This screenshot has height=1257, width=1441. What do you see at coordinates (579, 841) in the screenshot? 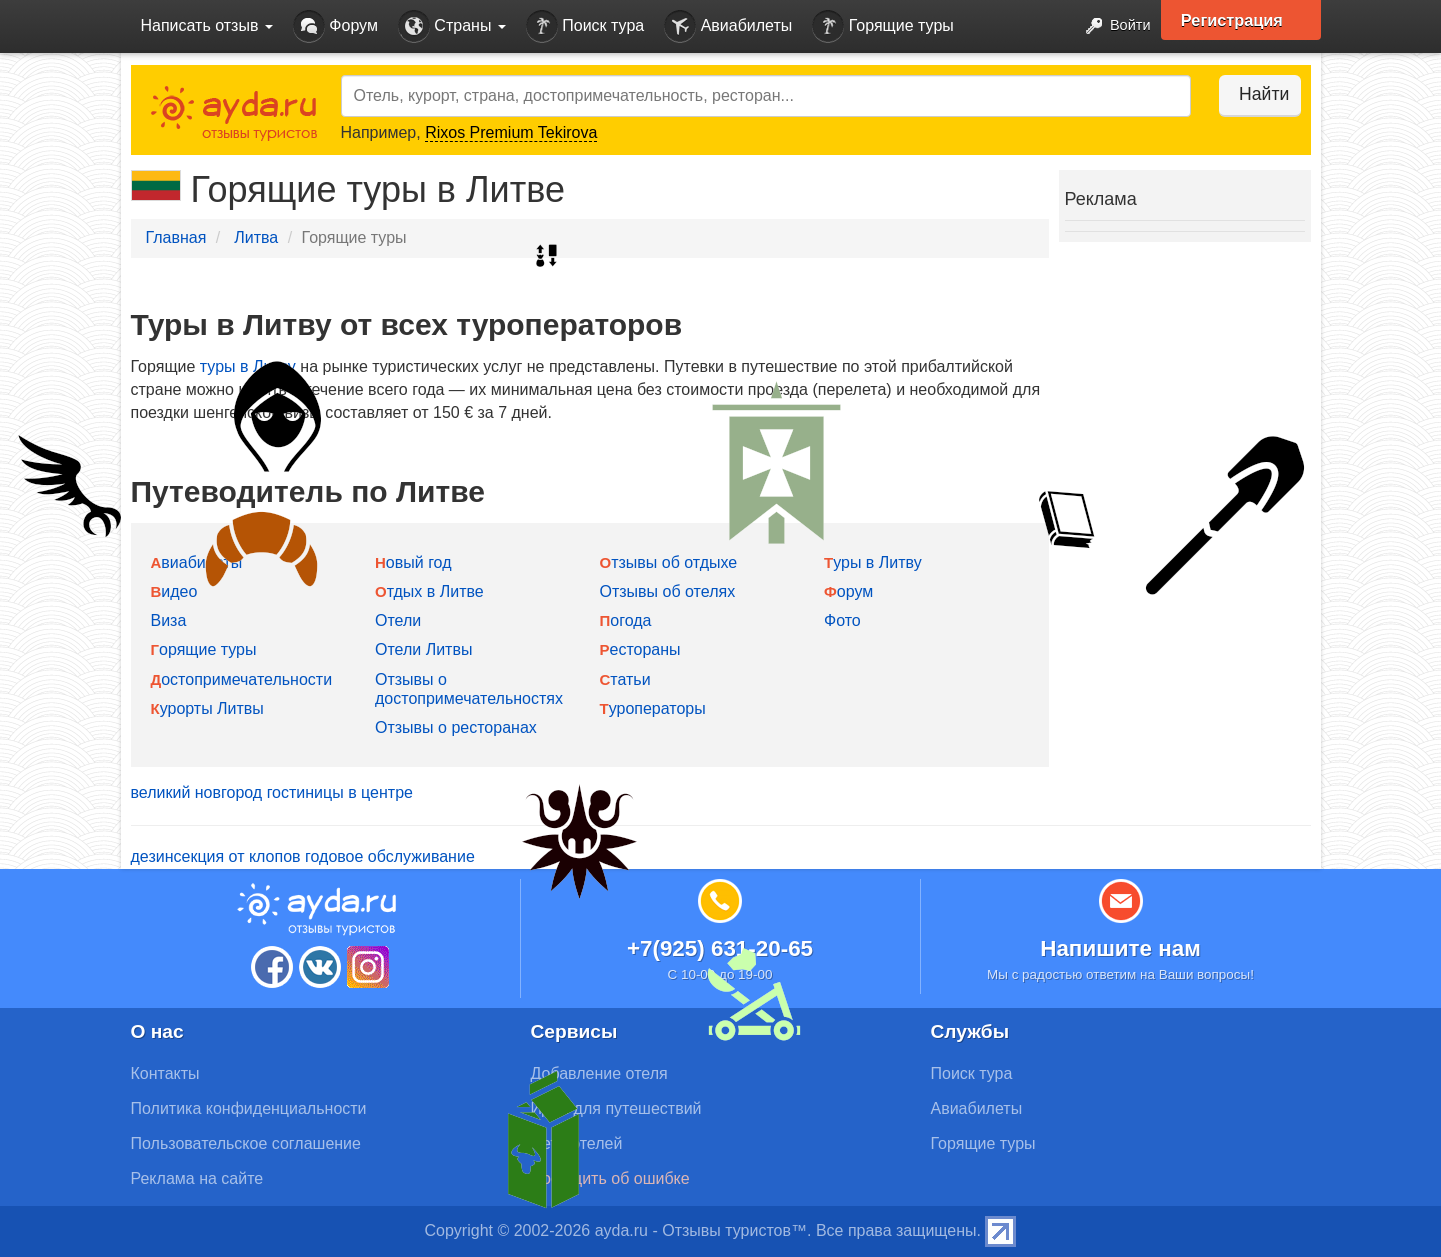
I see `decorative tribal or abstract game emblem` at bounding box center [579, 841].